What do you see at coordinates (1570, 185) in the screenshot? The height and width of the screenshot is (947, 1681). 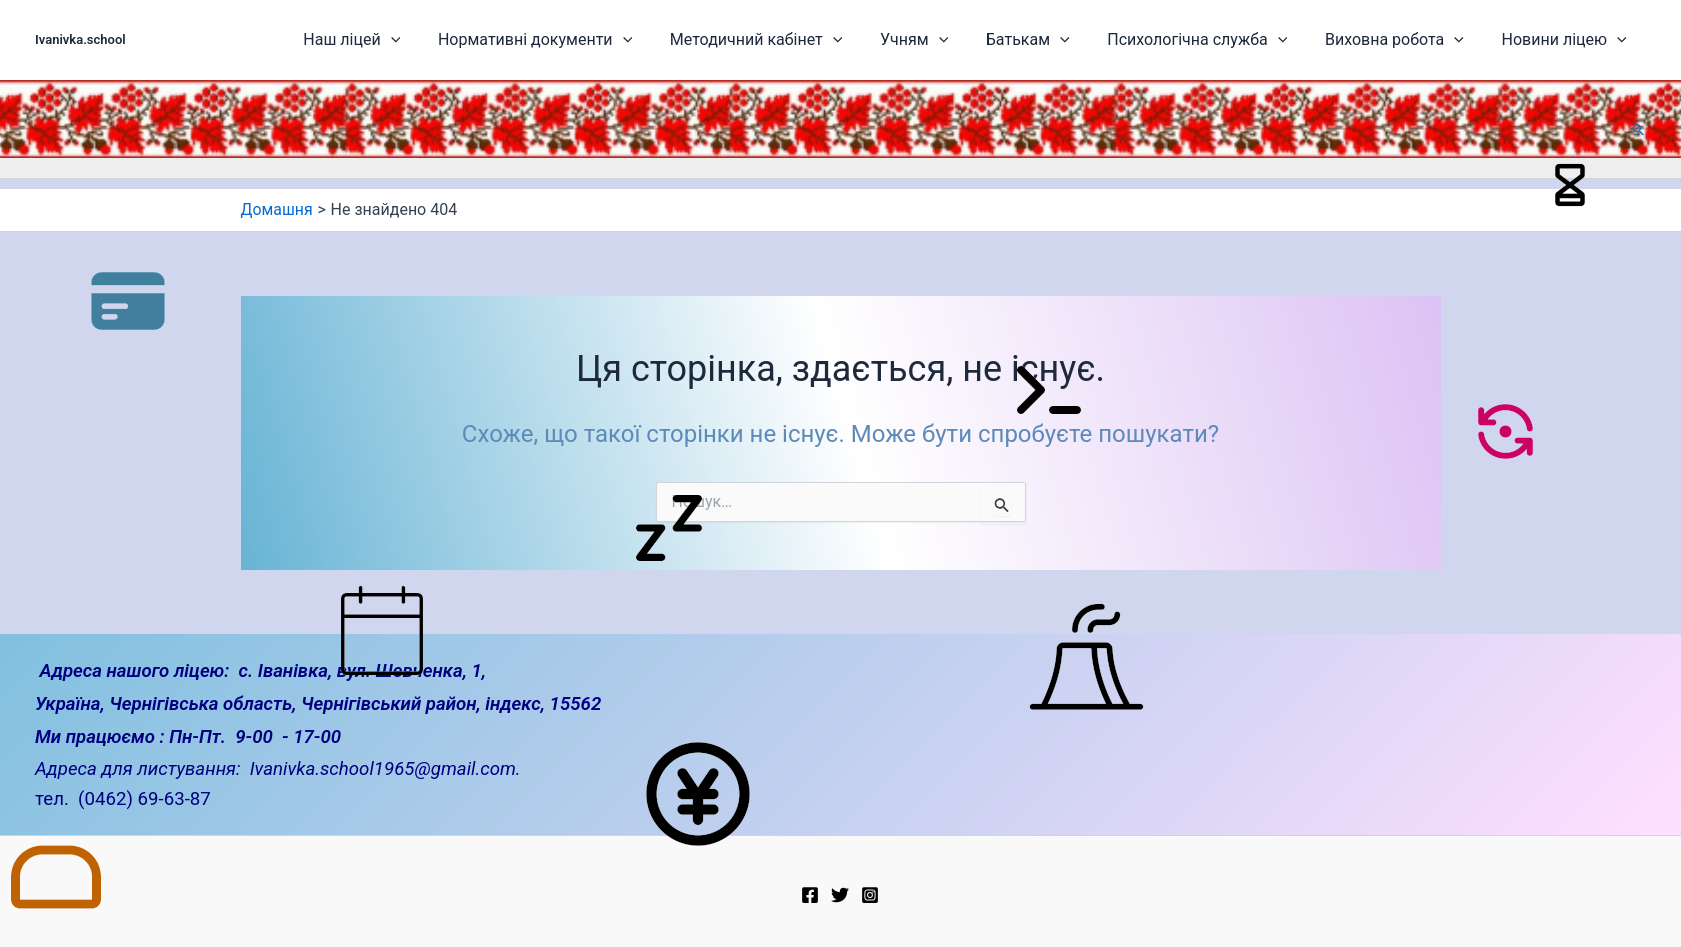 I see `indicates time is running low` at bounding box center [1570, 185].